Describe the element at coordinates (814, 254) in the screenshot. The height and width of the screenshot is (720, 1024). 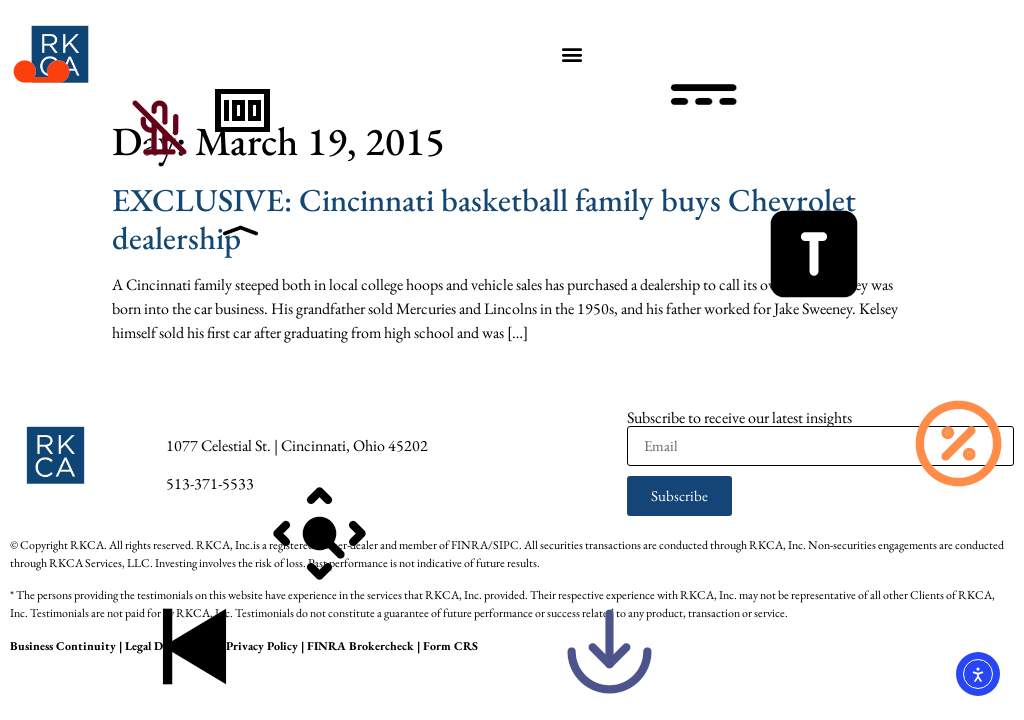
I see `text formatting or typography tool` at that location.